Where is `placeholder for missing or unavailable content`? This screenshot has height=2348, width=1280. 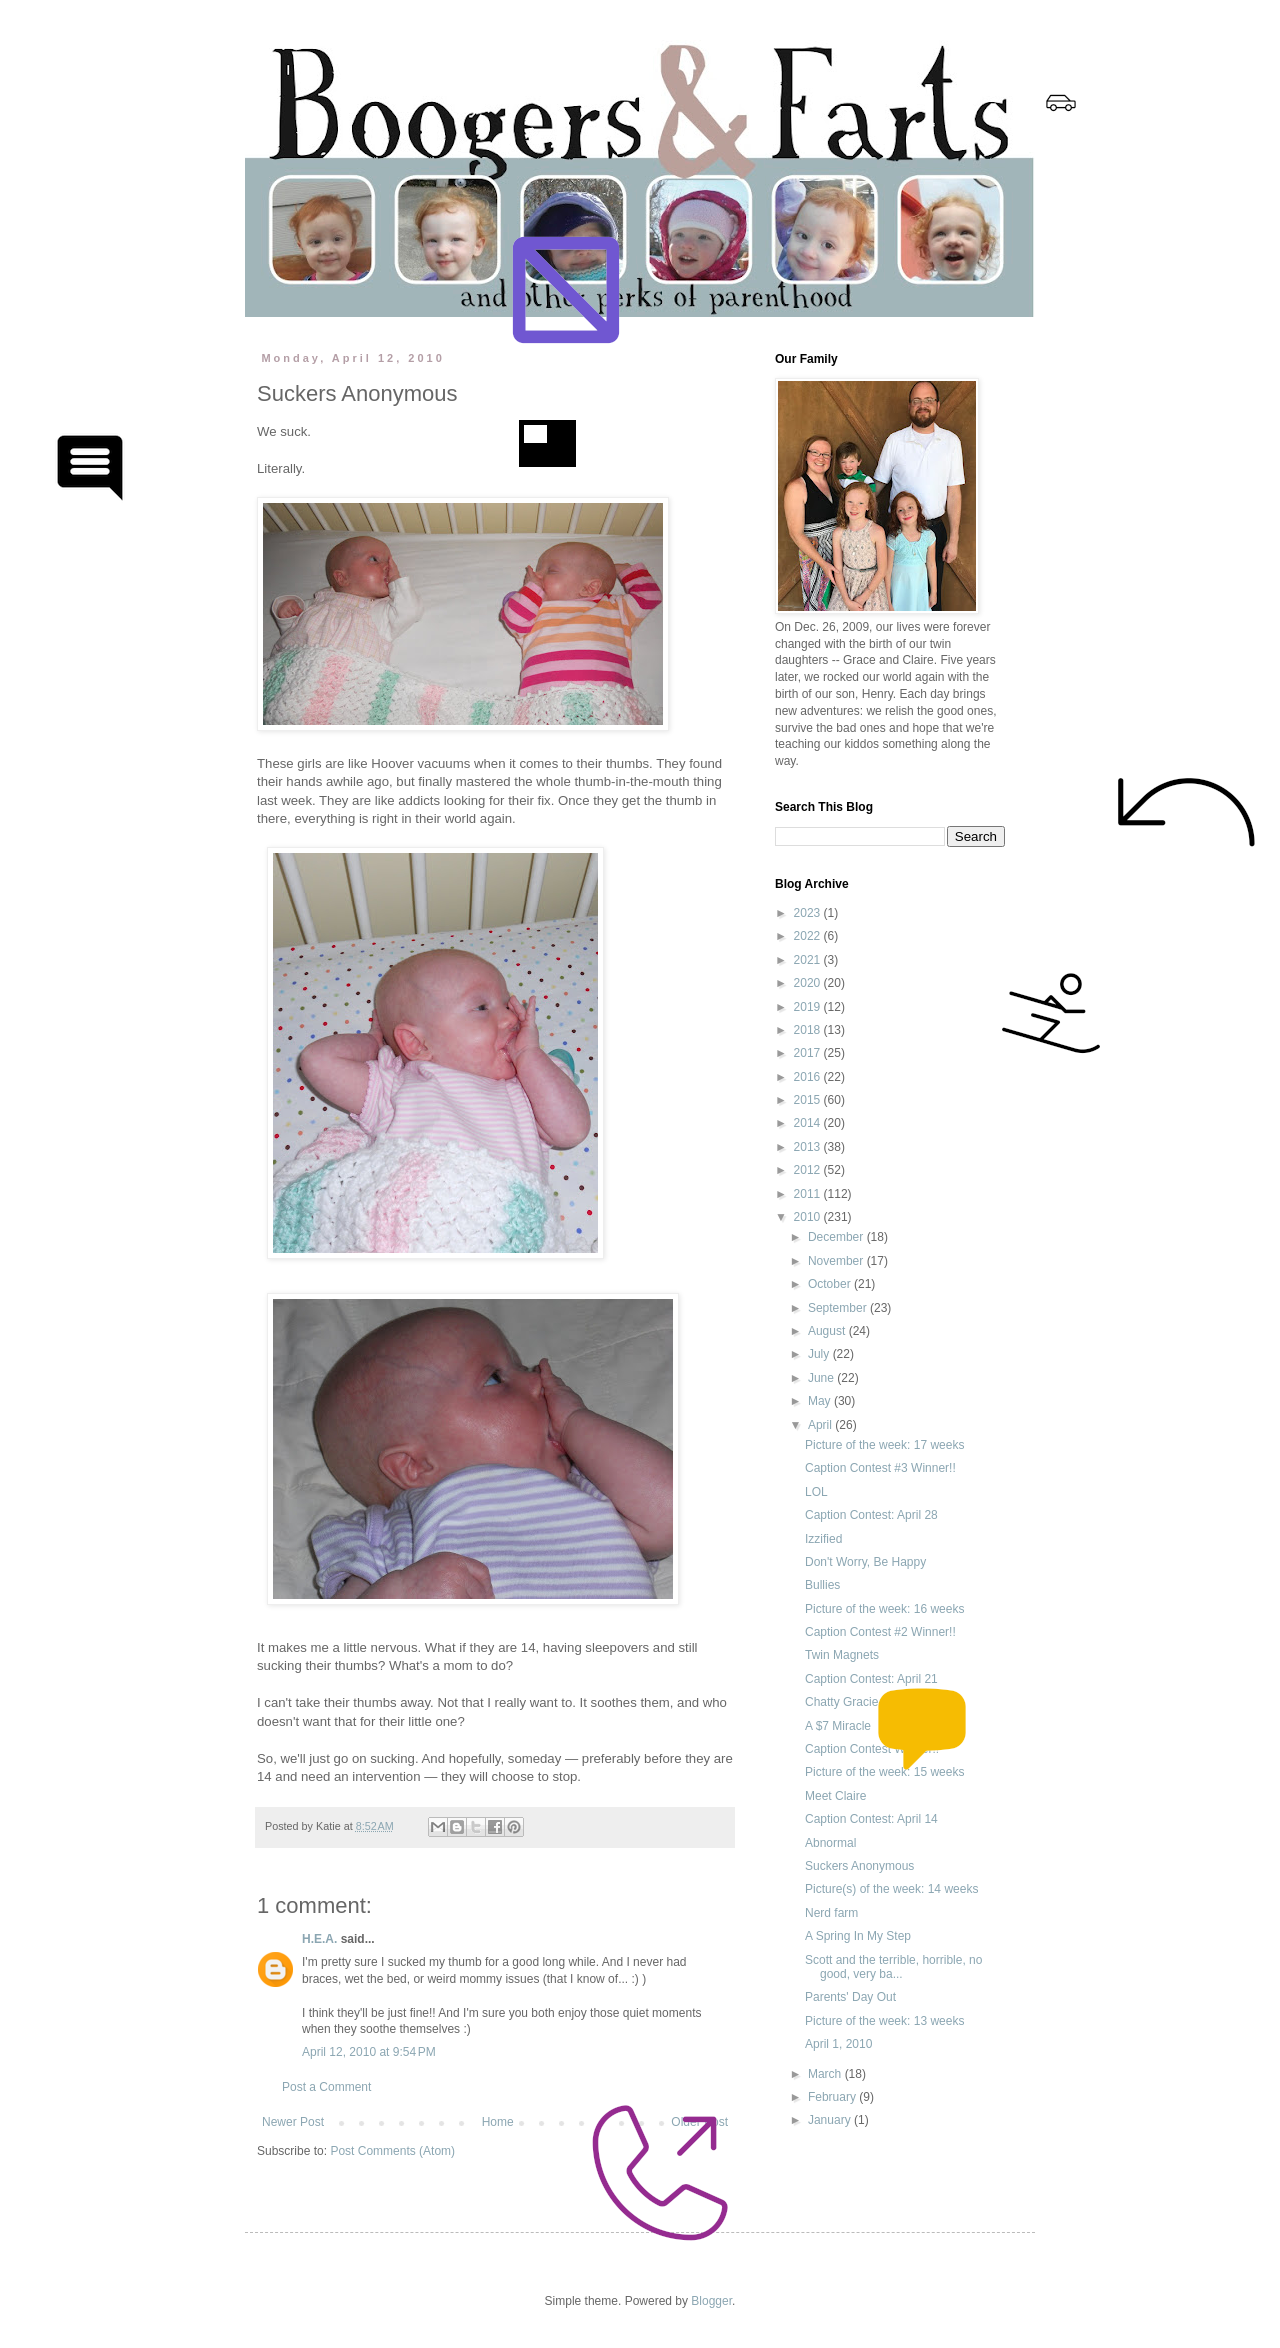
placeholder for missing or unavailable content is located at coordinates (566, 290).